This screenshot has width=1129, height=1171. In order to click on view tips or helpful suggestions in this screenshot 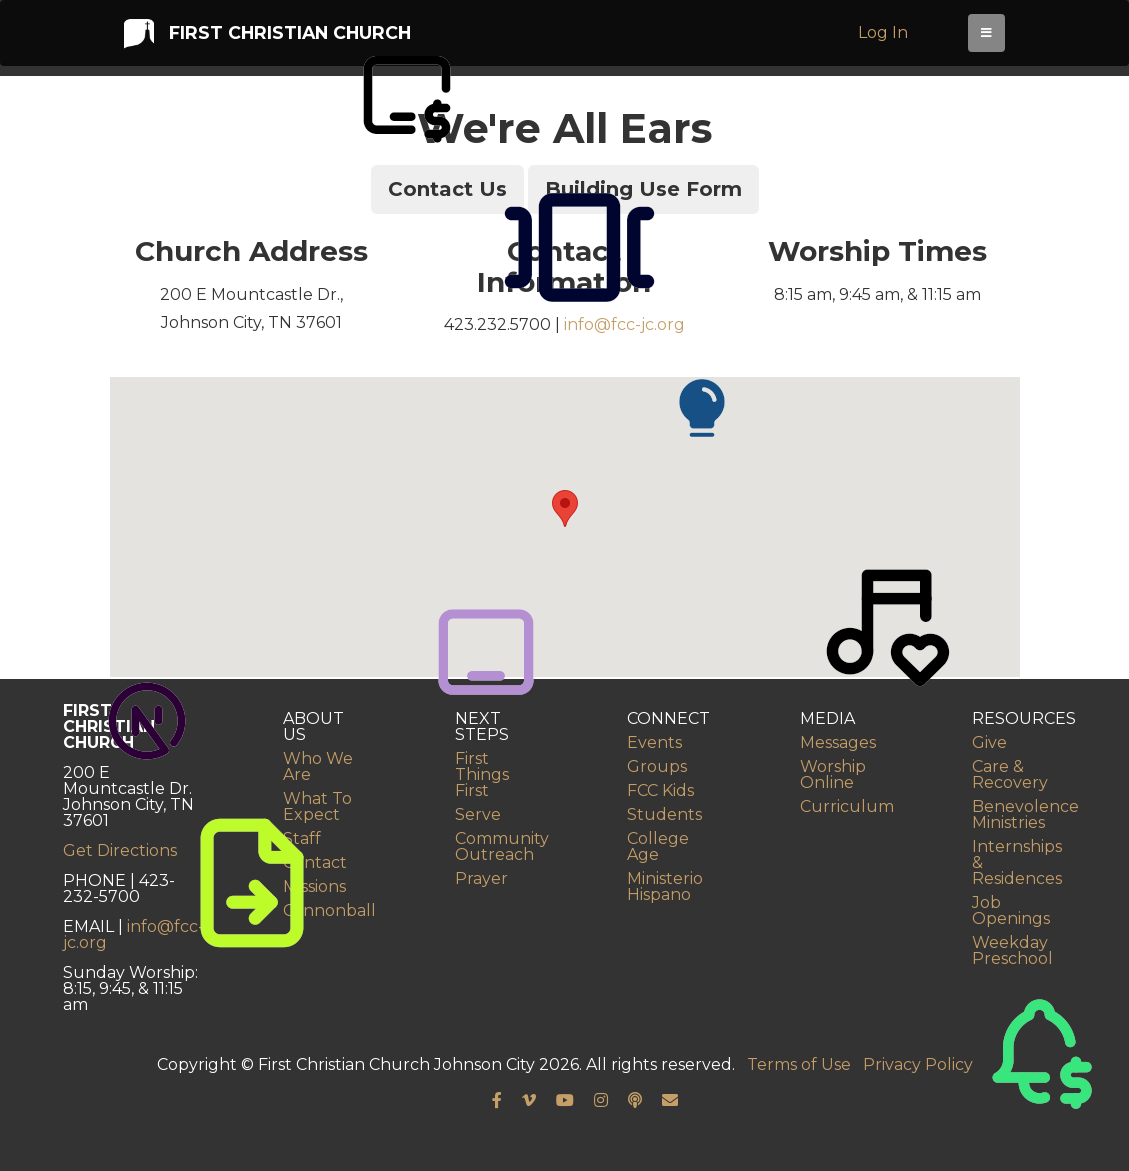, I will do `click(702, 408)`.